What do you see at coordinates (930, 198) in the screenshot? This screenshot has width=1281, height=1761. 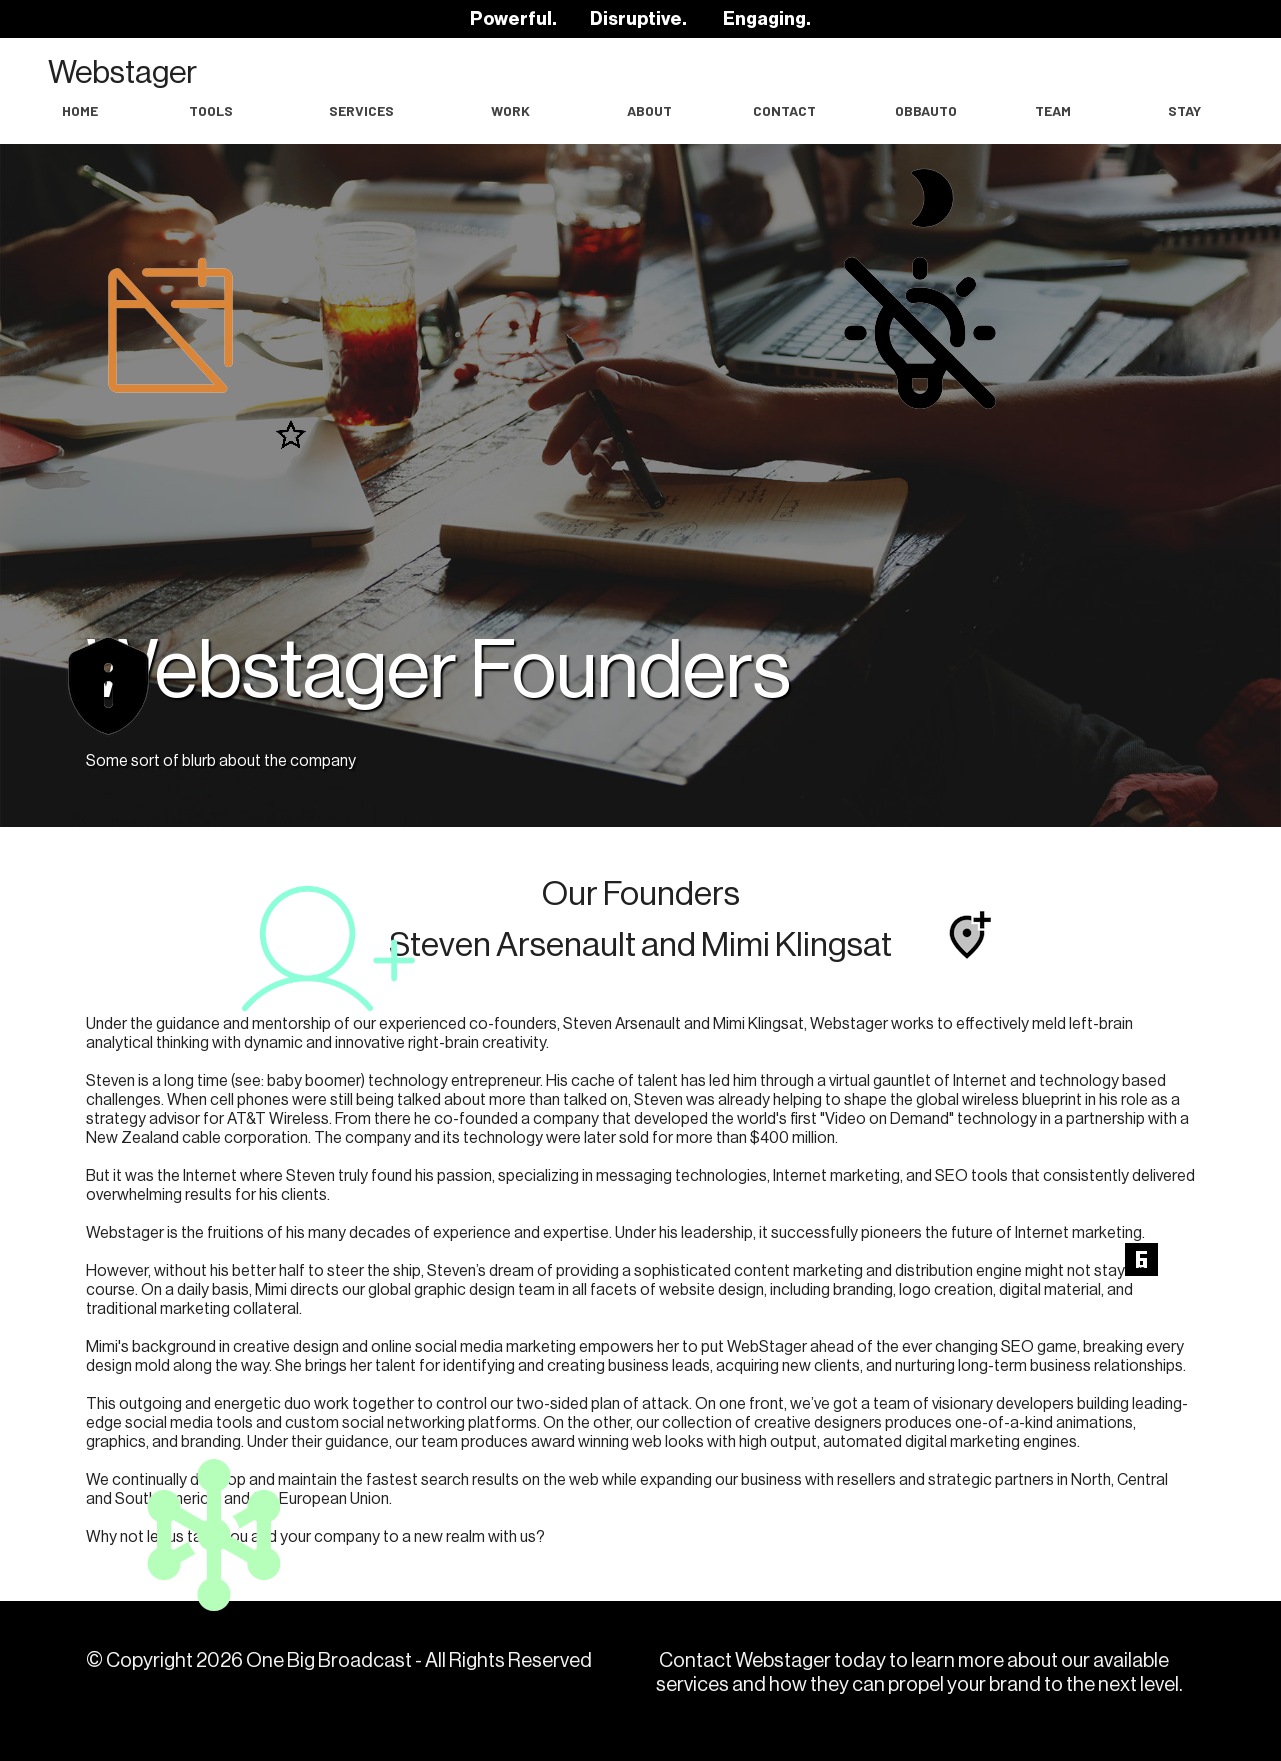 I see `toggle dark mode or night theme` at bounding box center [930, 198].